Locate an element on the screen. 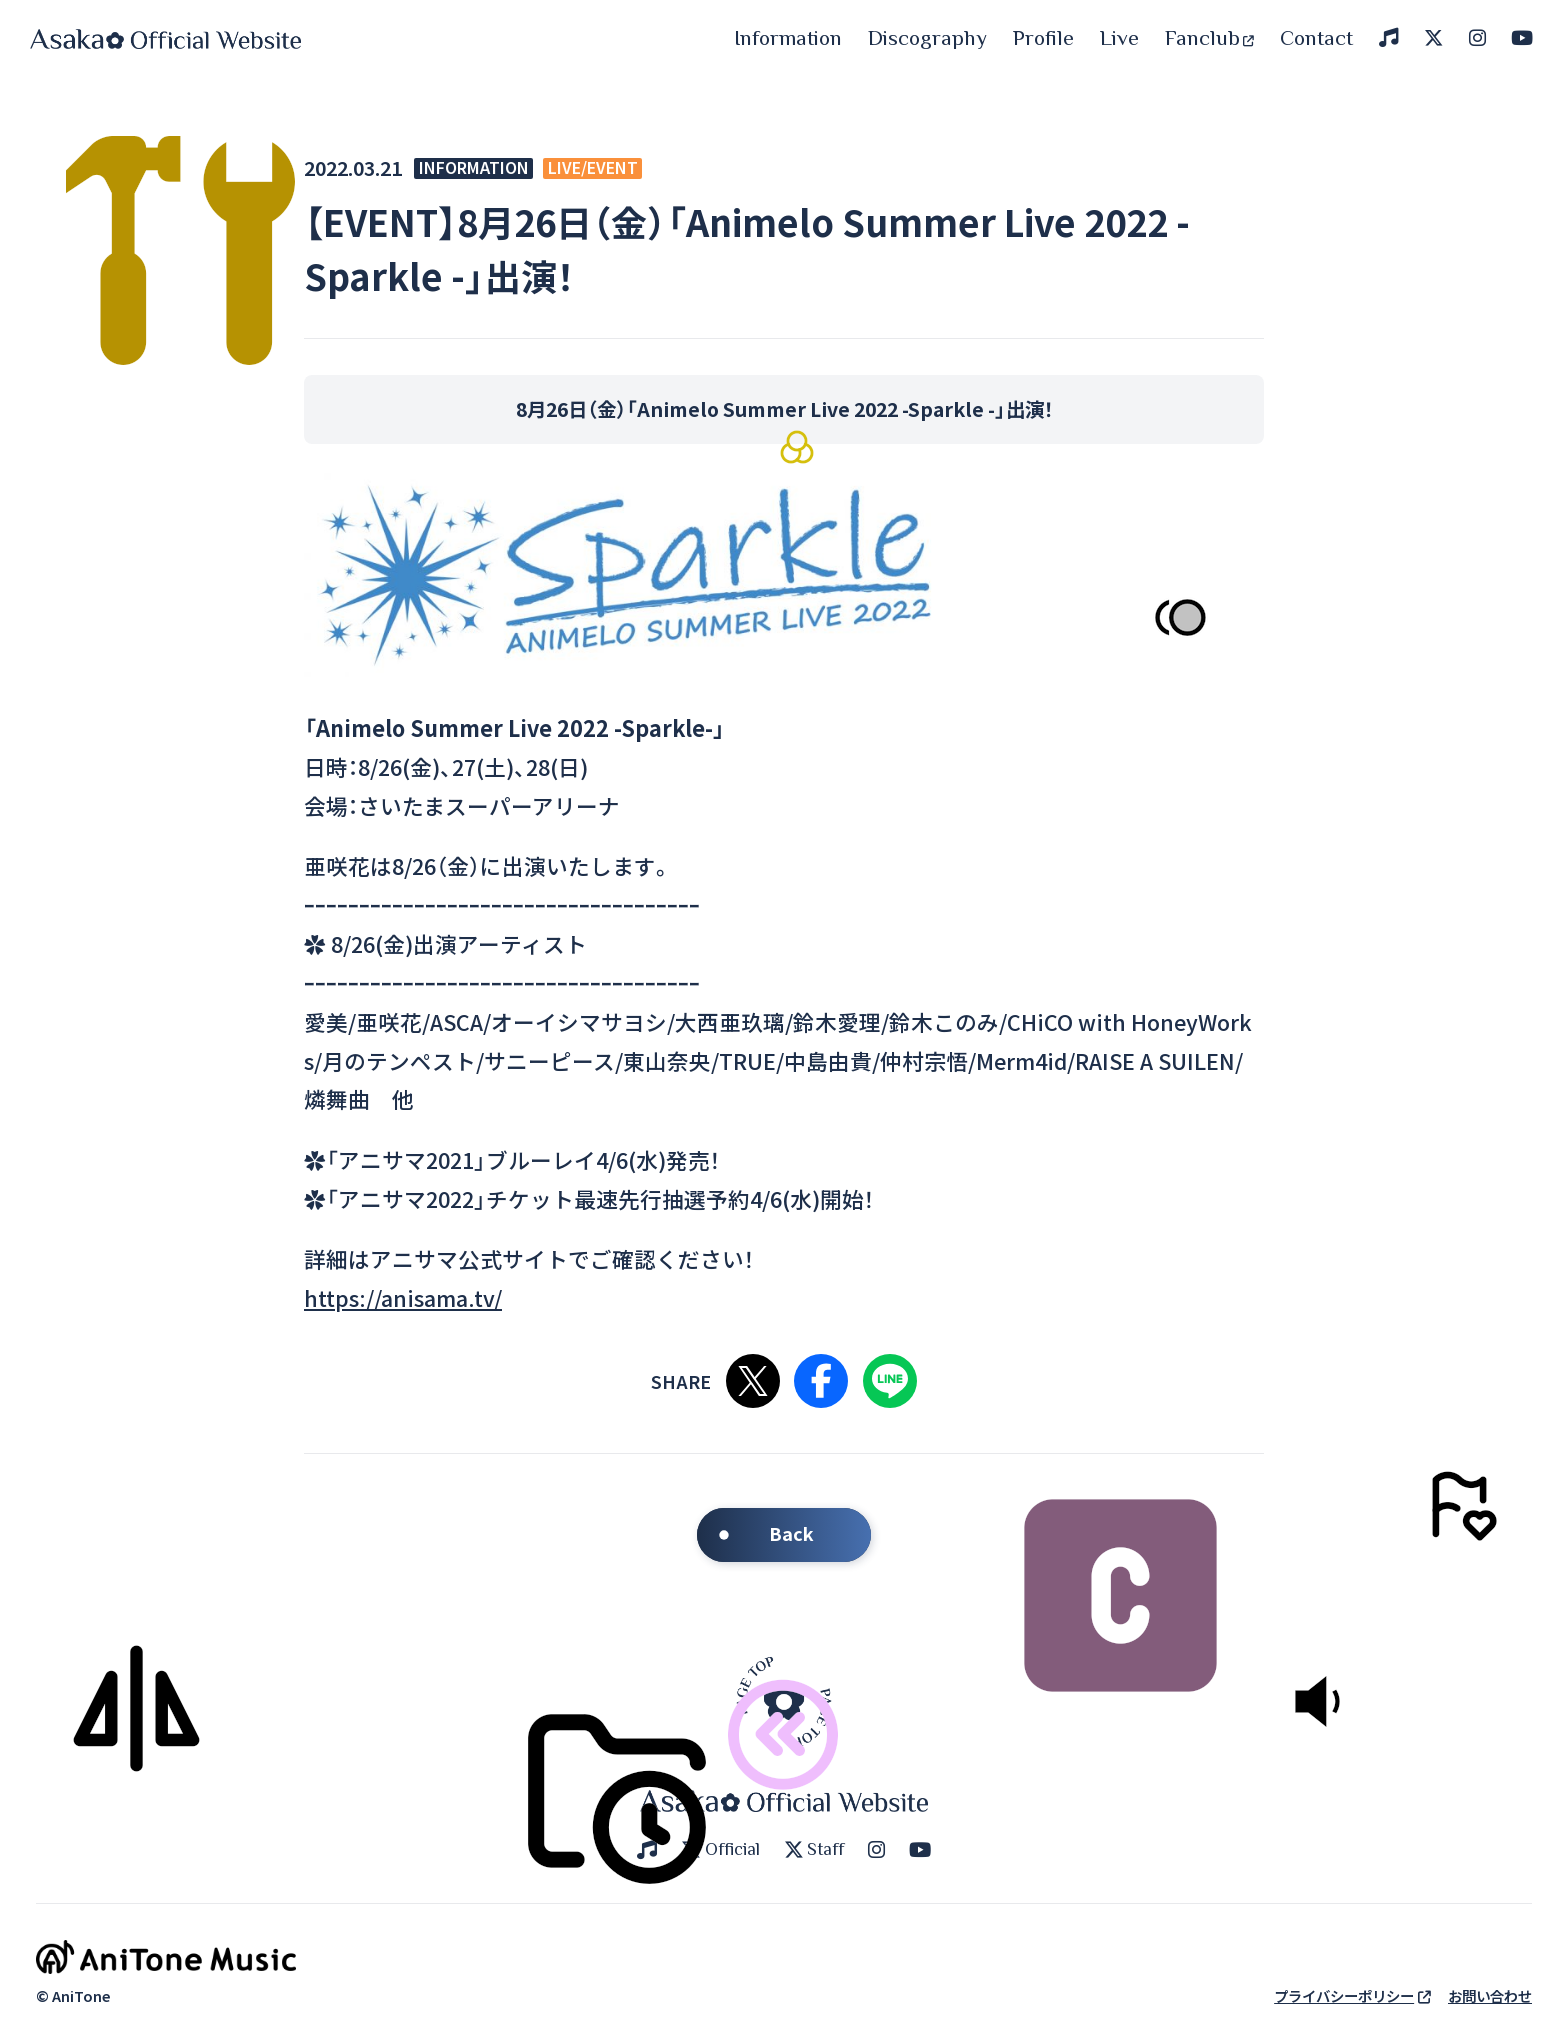  go back to the previous section is located at coordinates (783, 1734).